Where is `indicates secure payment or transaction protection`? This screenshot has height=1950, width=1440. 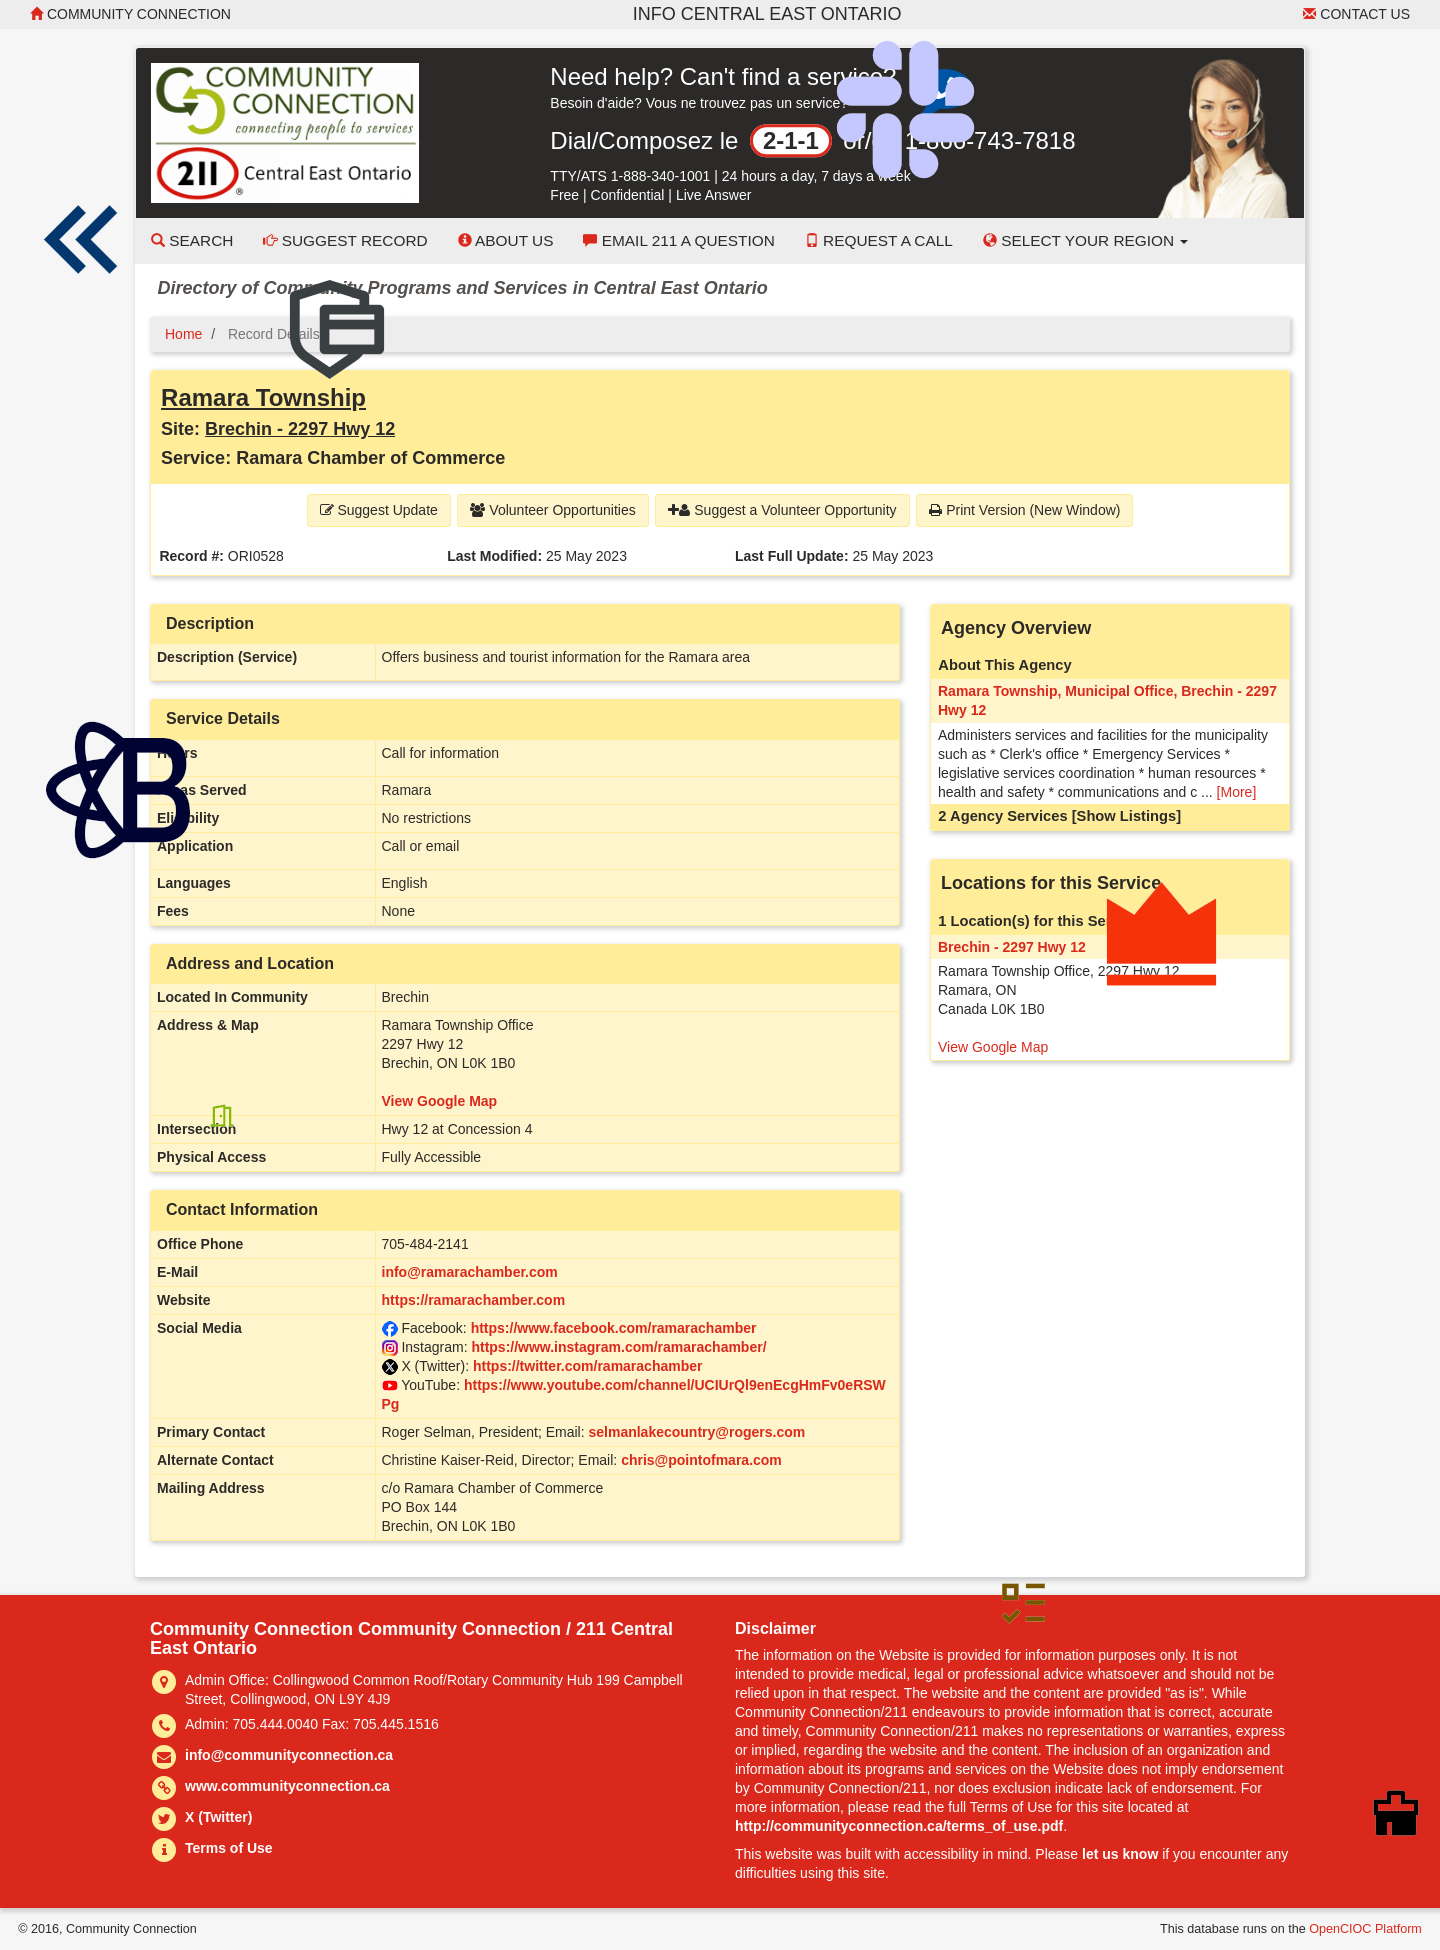 indicates secure payment or transaction protection is located at coordinates (334, 329).